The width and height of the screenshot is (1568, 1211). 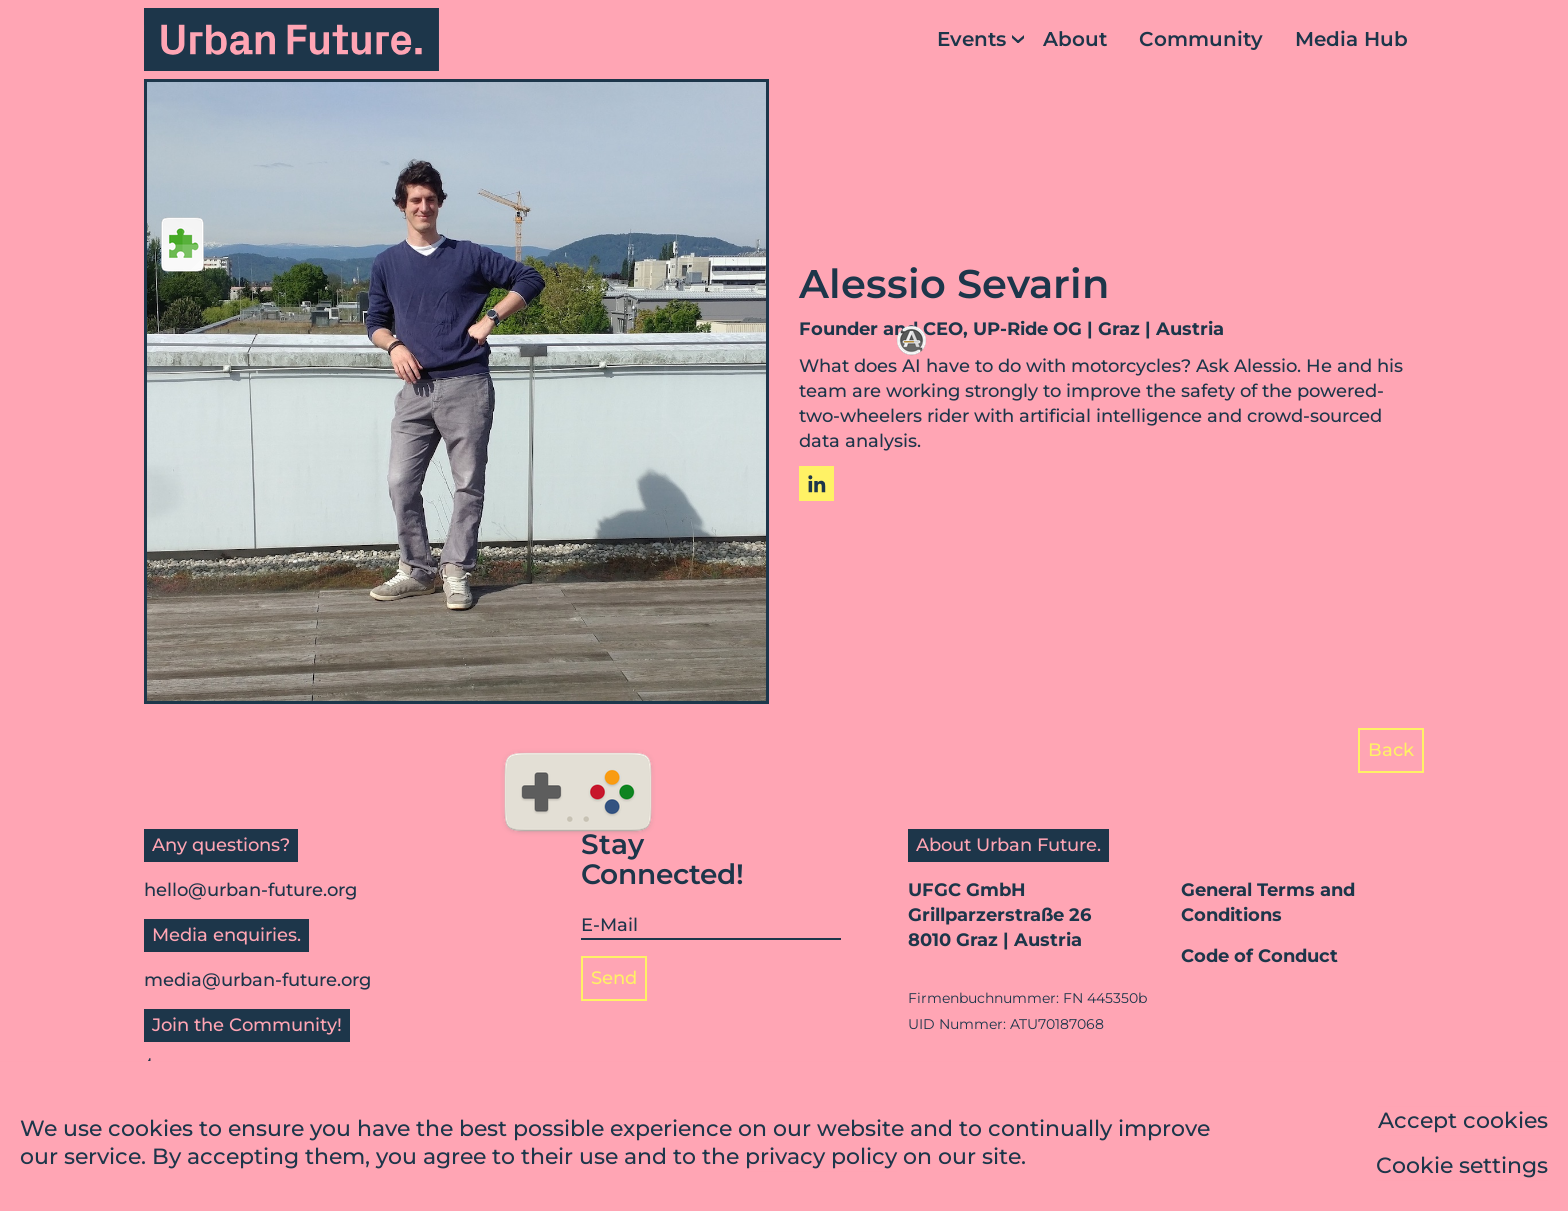 What do you see at coordinates (578, 792) in the screenshot?
I see `indicates a connected game controller` at bounding box center [578, 792].